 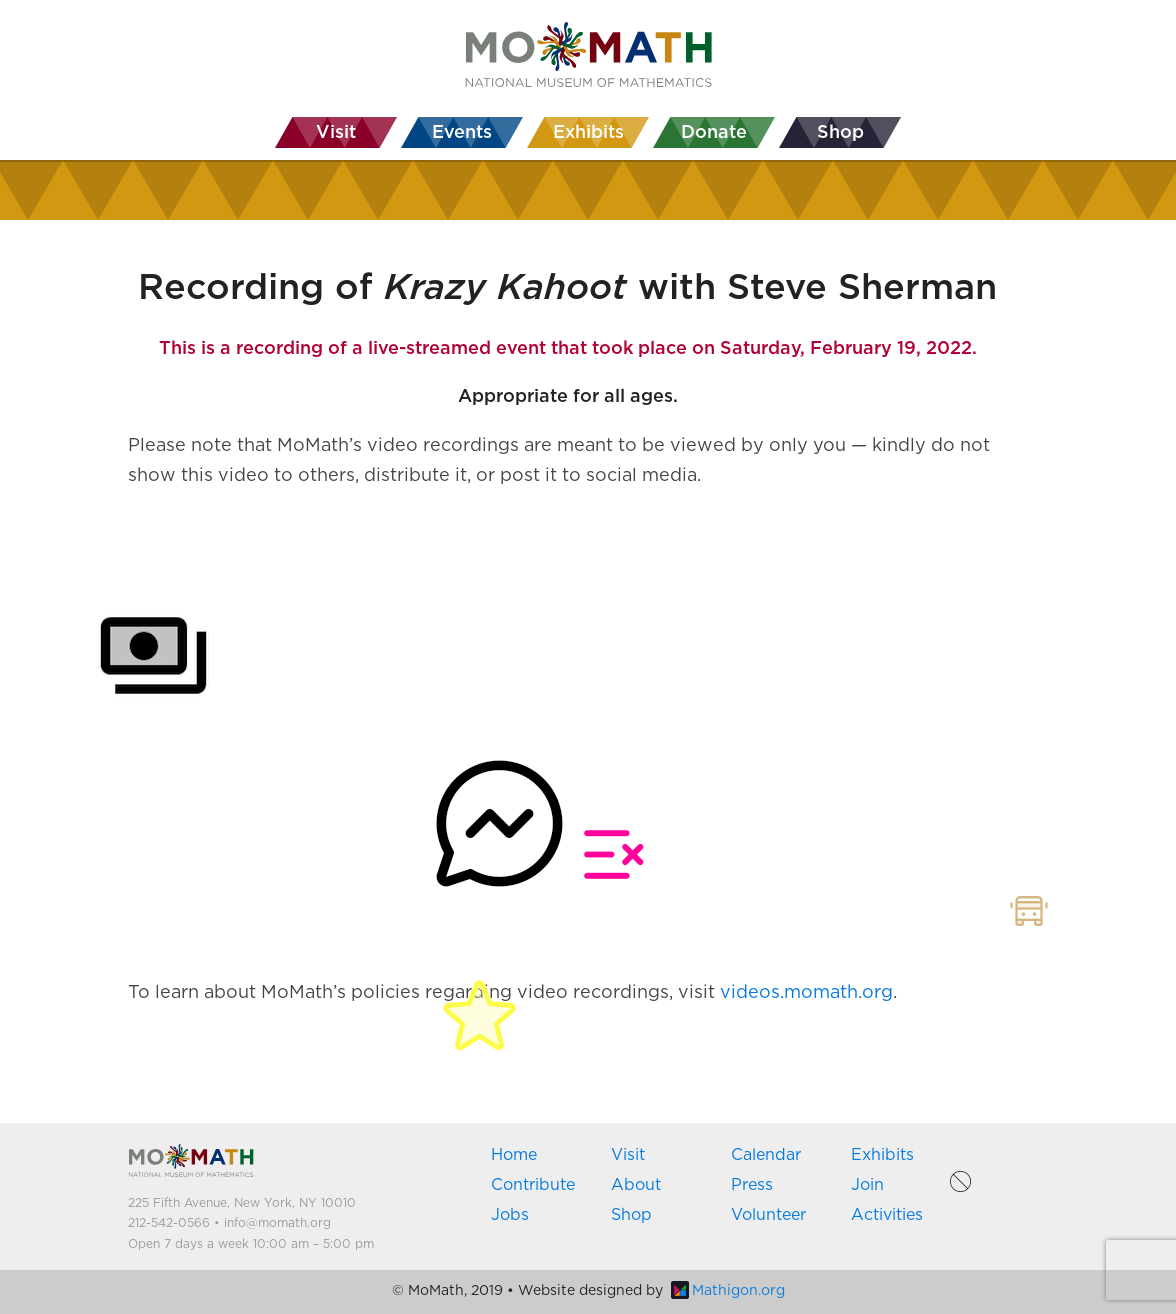 I want to click on indicates a prohibited or blocked action, so click(x=960, y=1181).